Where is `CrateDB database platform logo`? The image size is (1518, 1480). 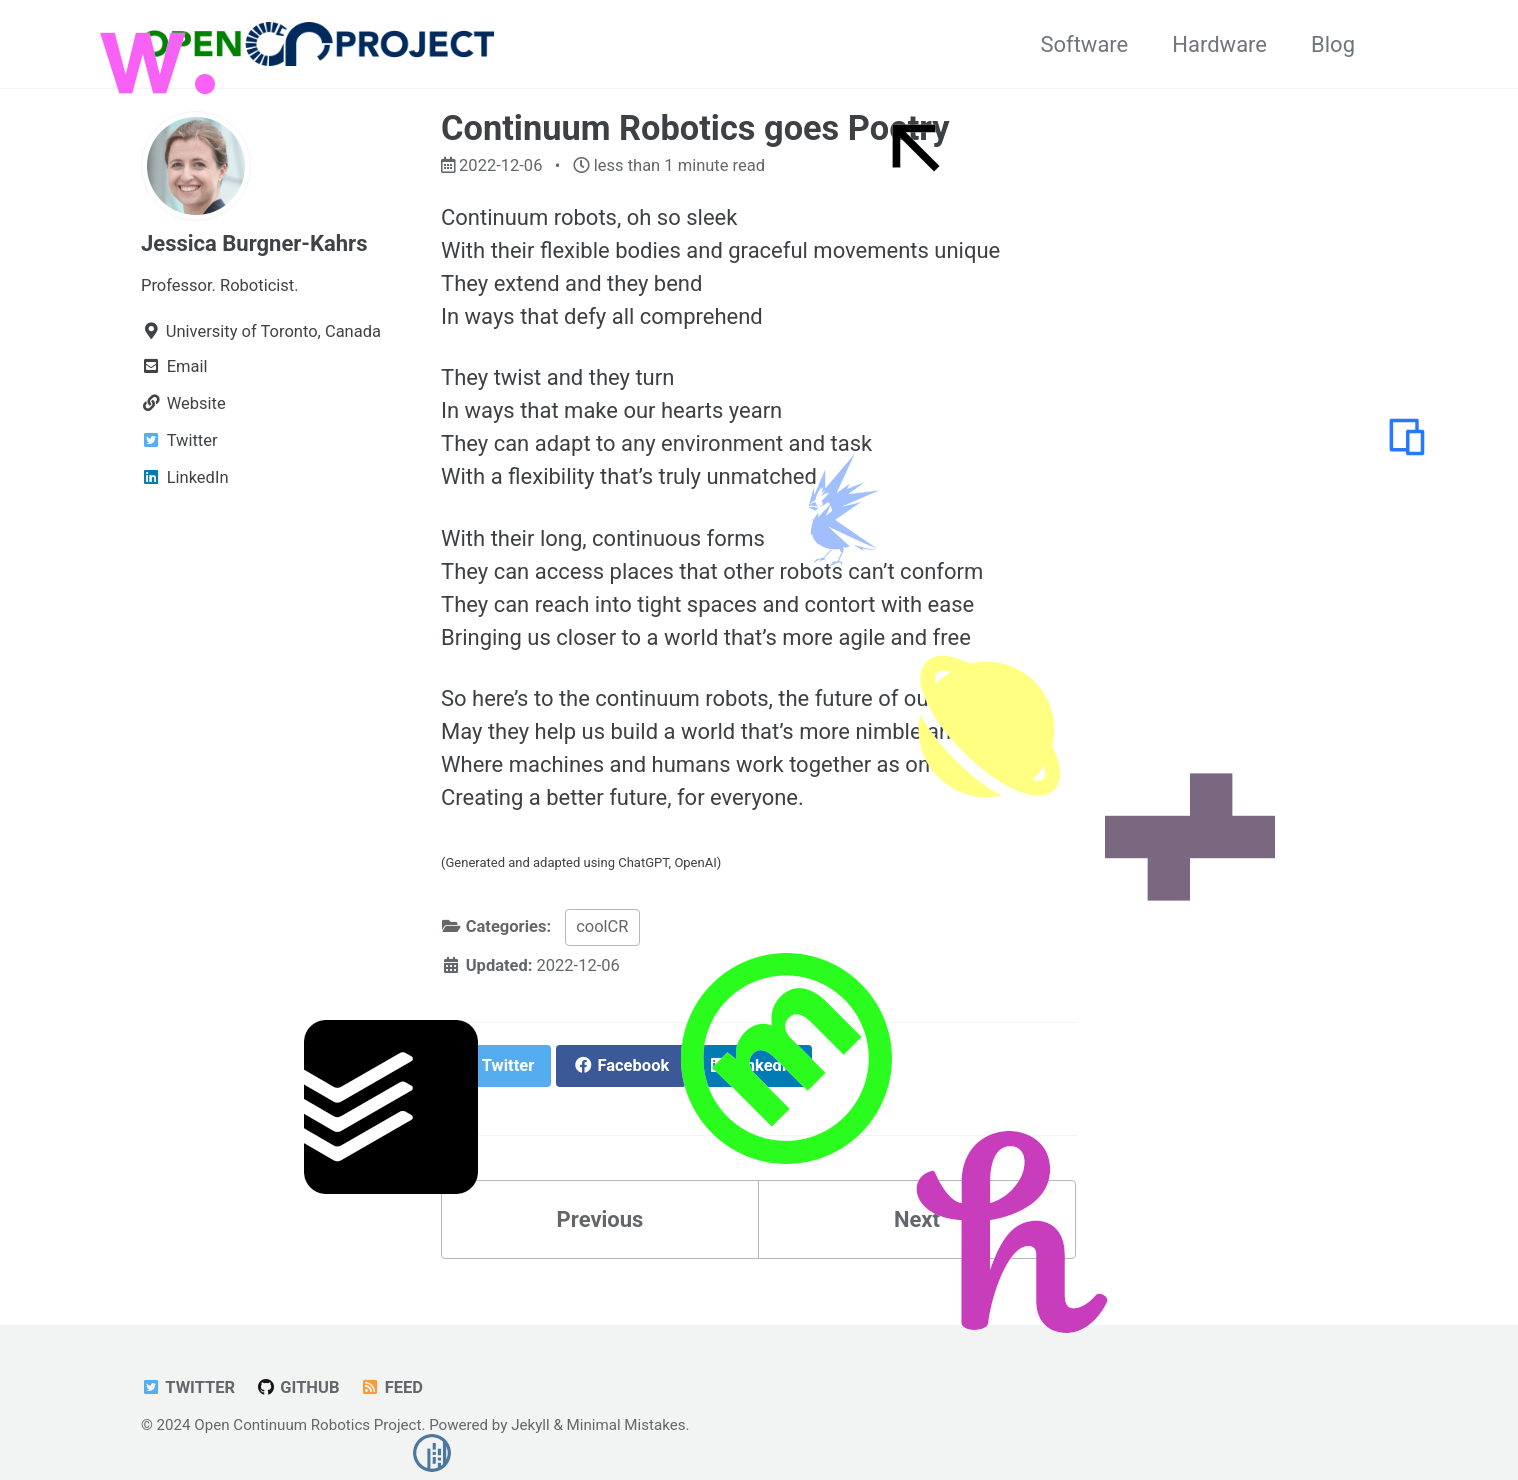 CrateDB database platform logo is located at coordinates (1190, 837).